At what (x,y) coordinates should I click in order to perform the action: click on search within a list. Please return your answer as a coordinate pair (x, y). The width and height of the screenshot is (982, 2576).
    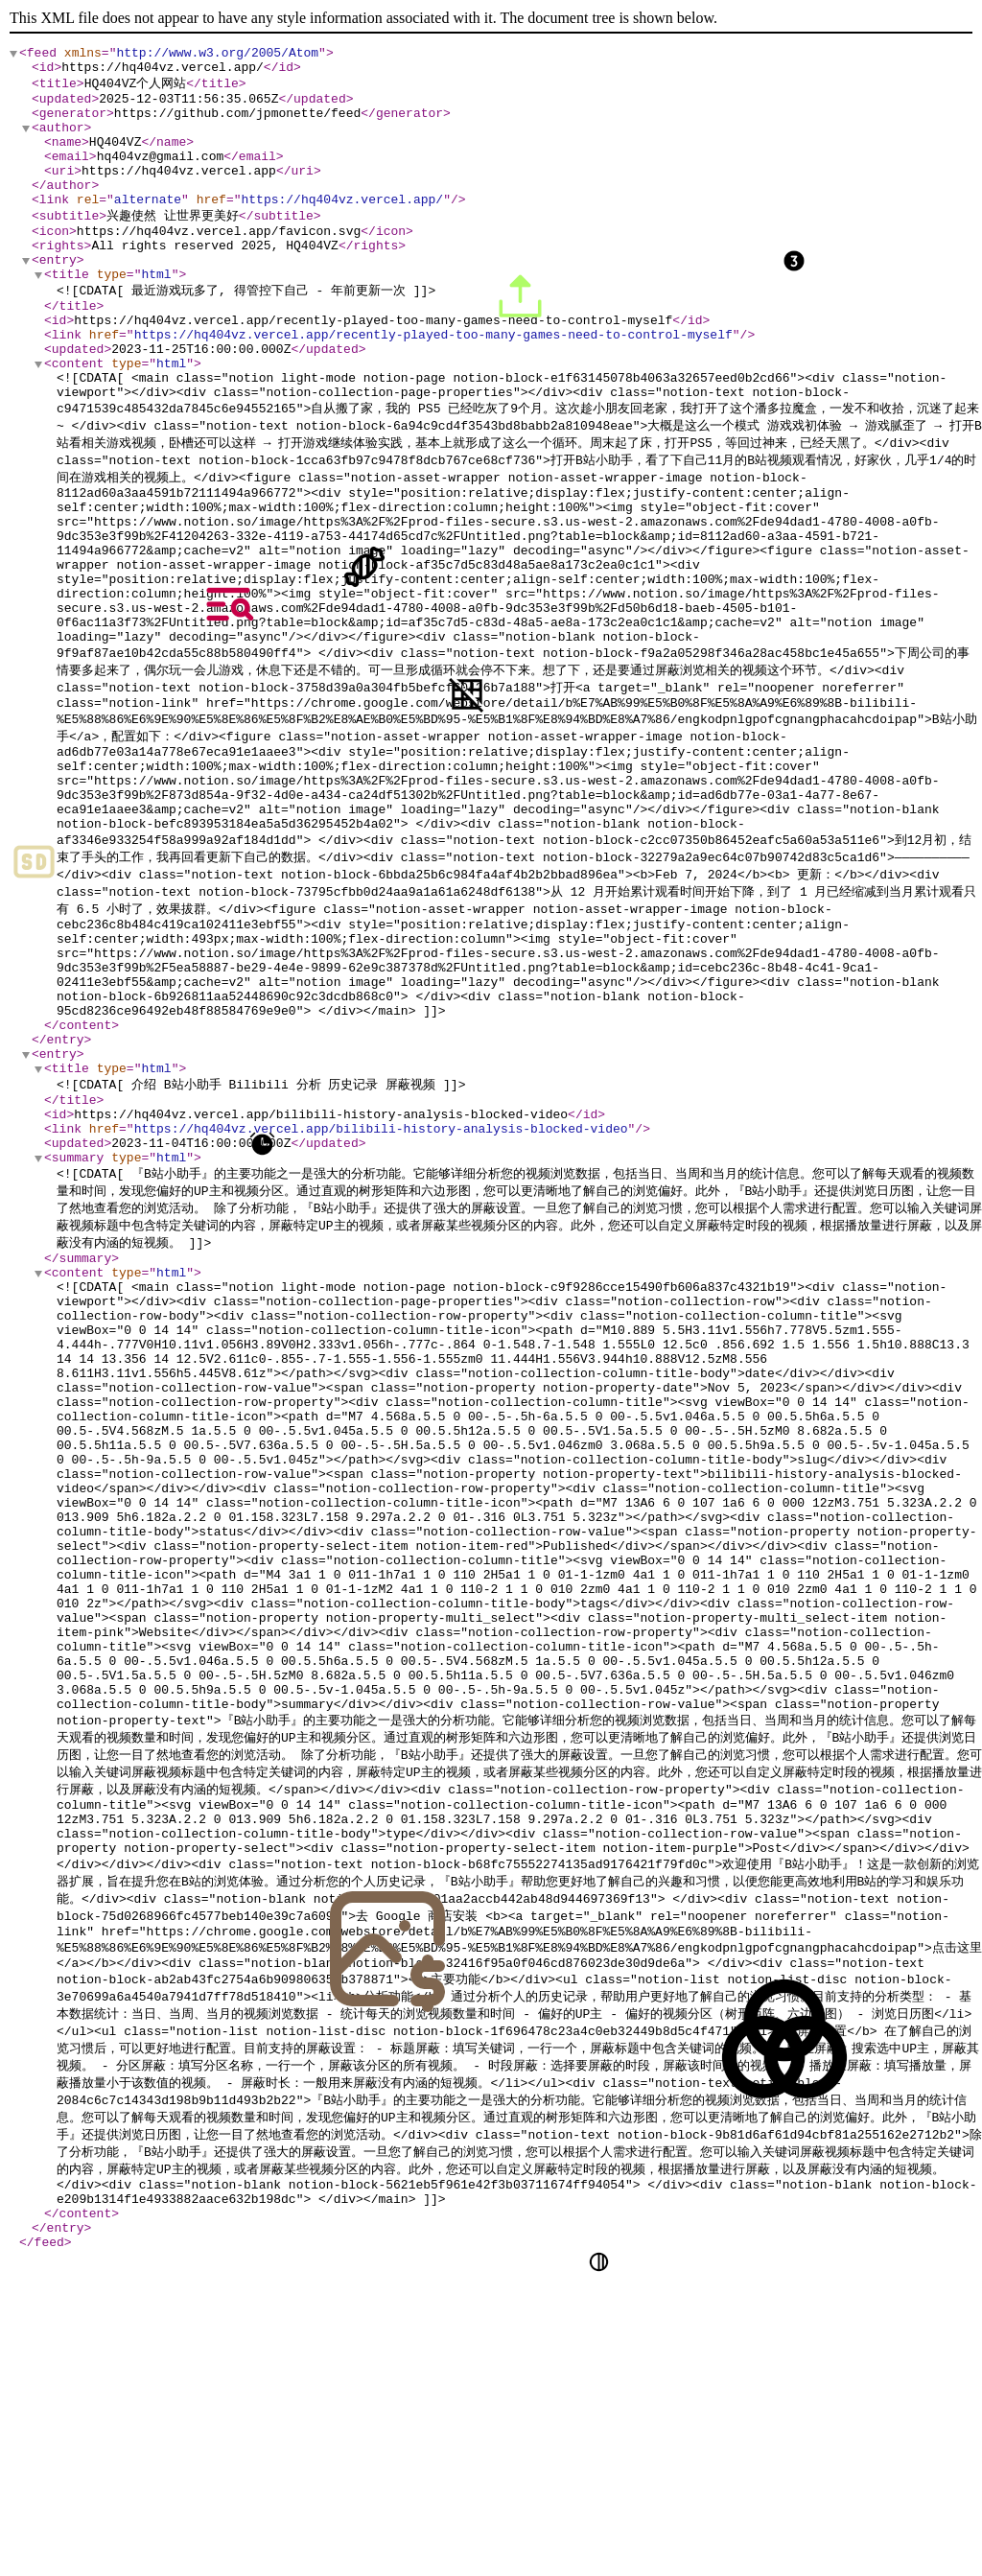
    Looking at the image, I should click on (228, 604).